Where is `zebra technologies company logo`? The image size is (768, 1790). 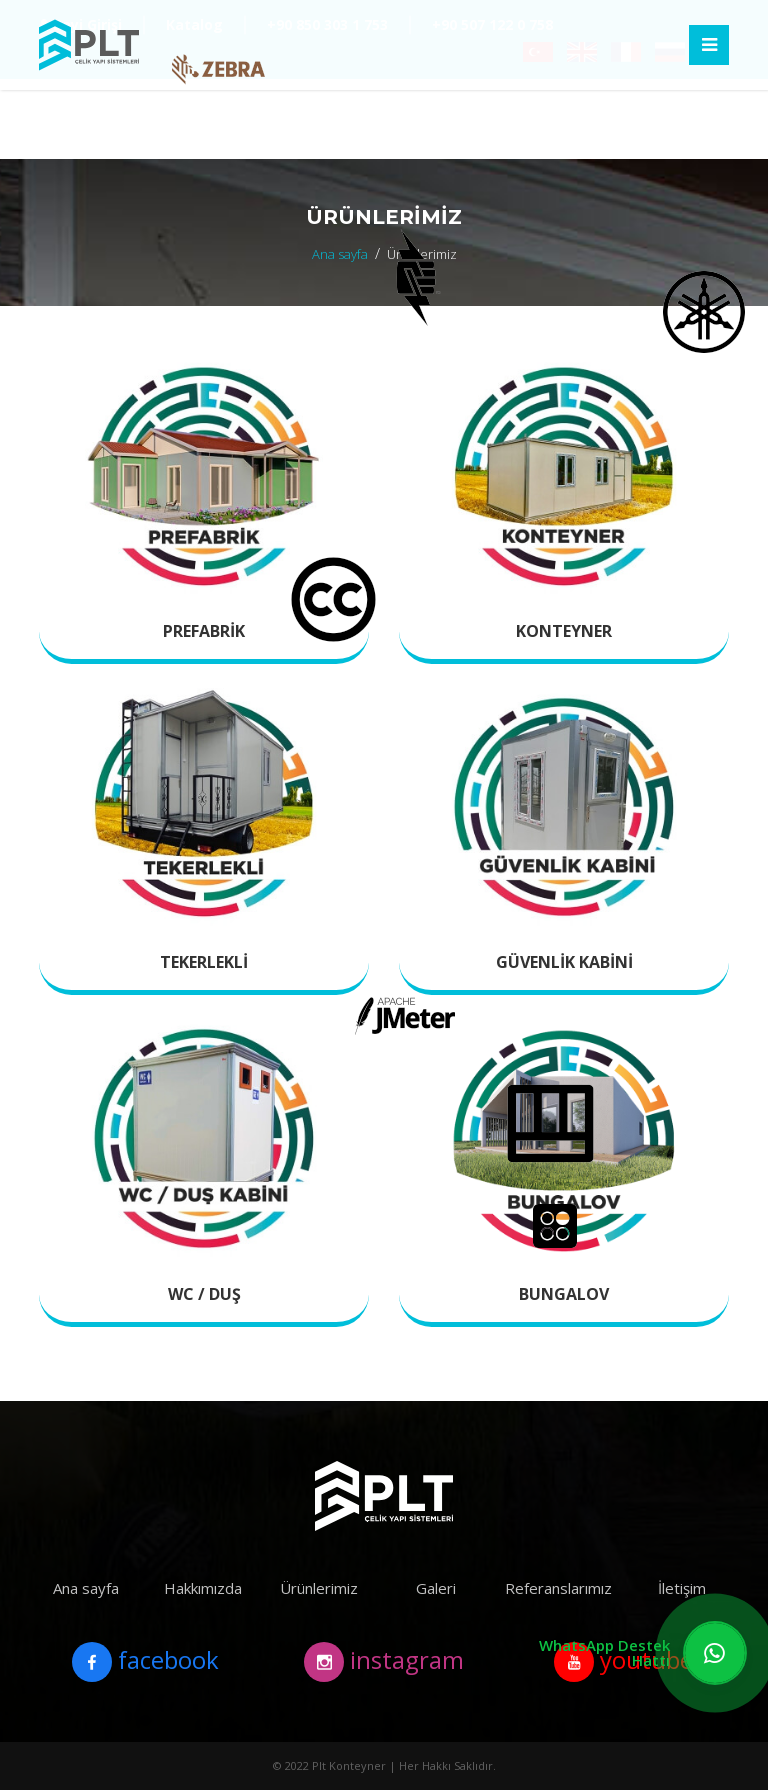
zebra technologies company logo is located at coordinates (218, 69).